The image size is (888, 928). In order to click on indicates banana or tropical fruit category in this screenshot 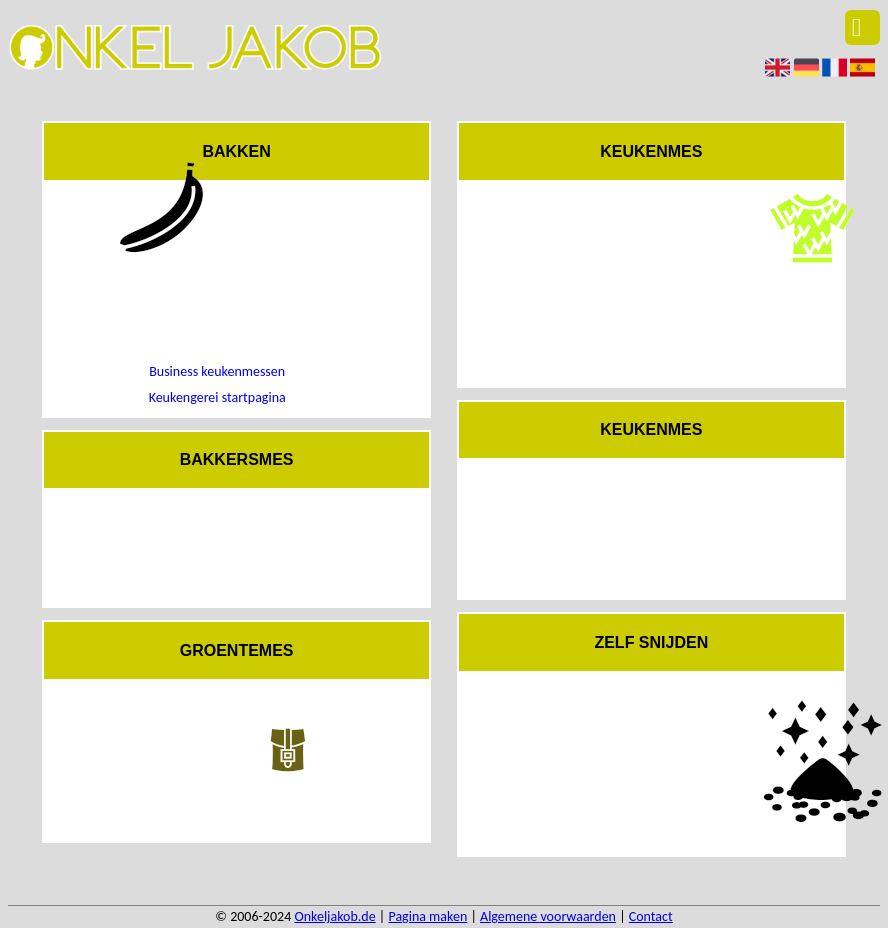, I will do `click(161, 206)`.